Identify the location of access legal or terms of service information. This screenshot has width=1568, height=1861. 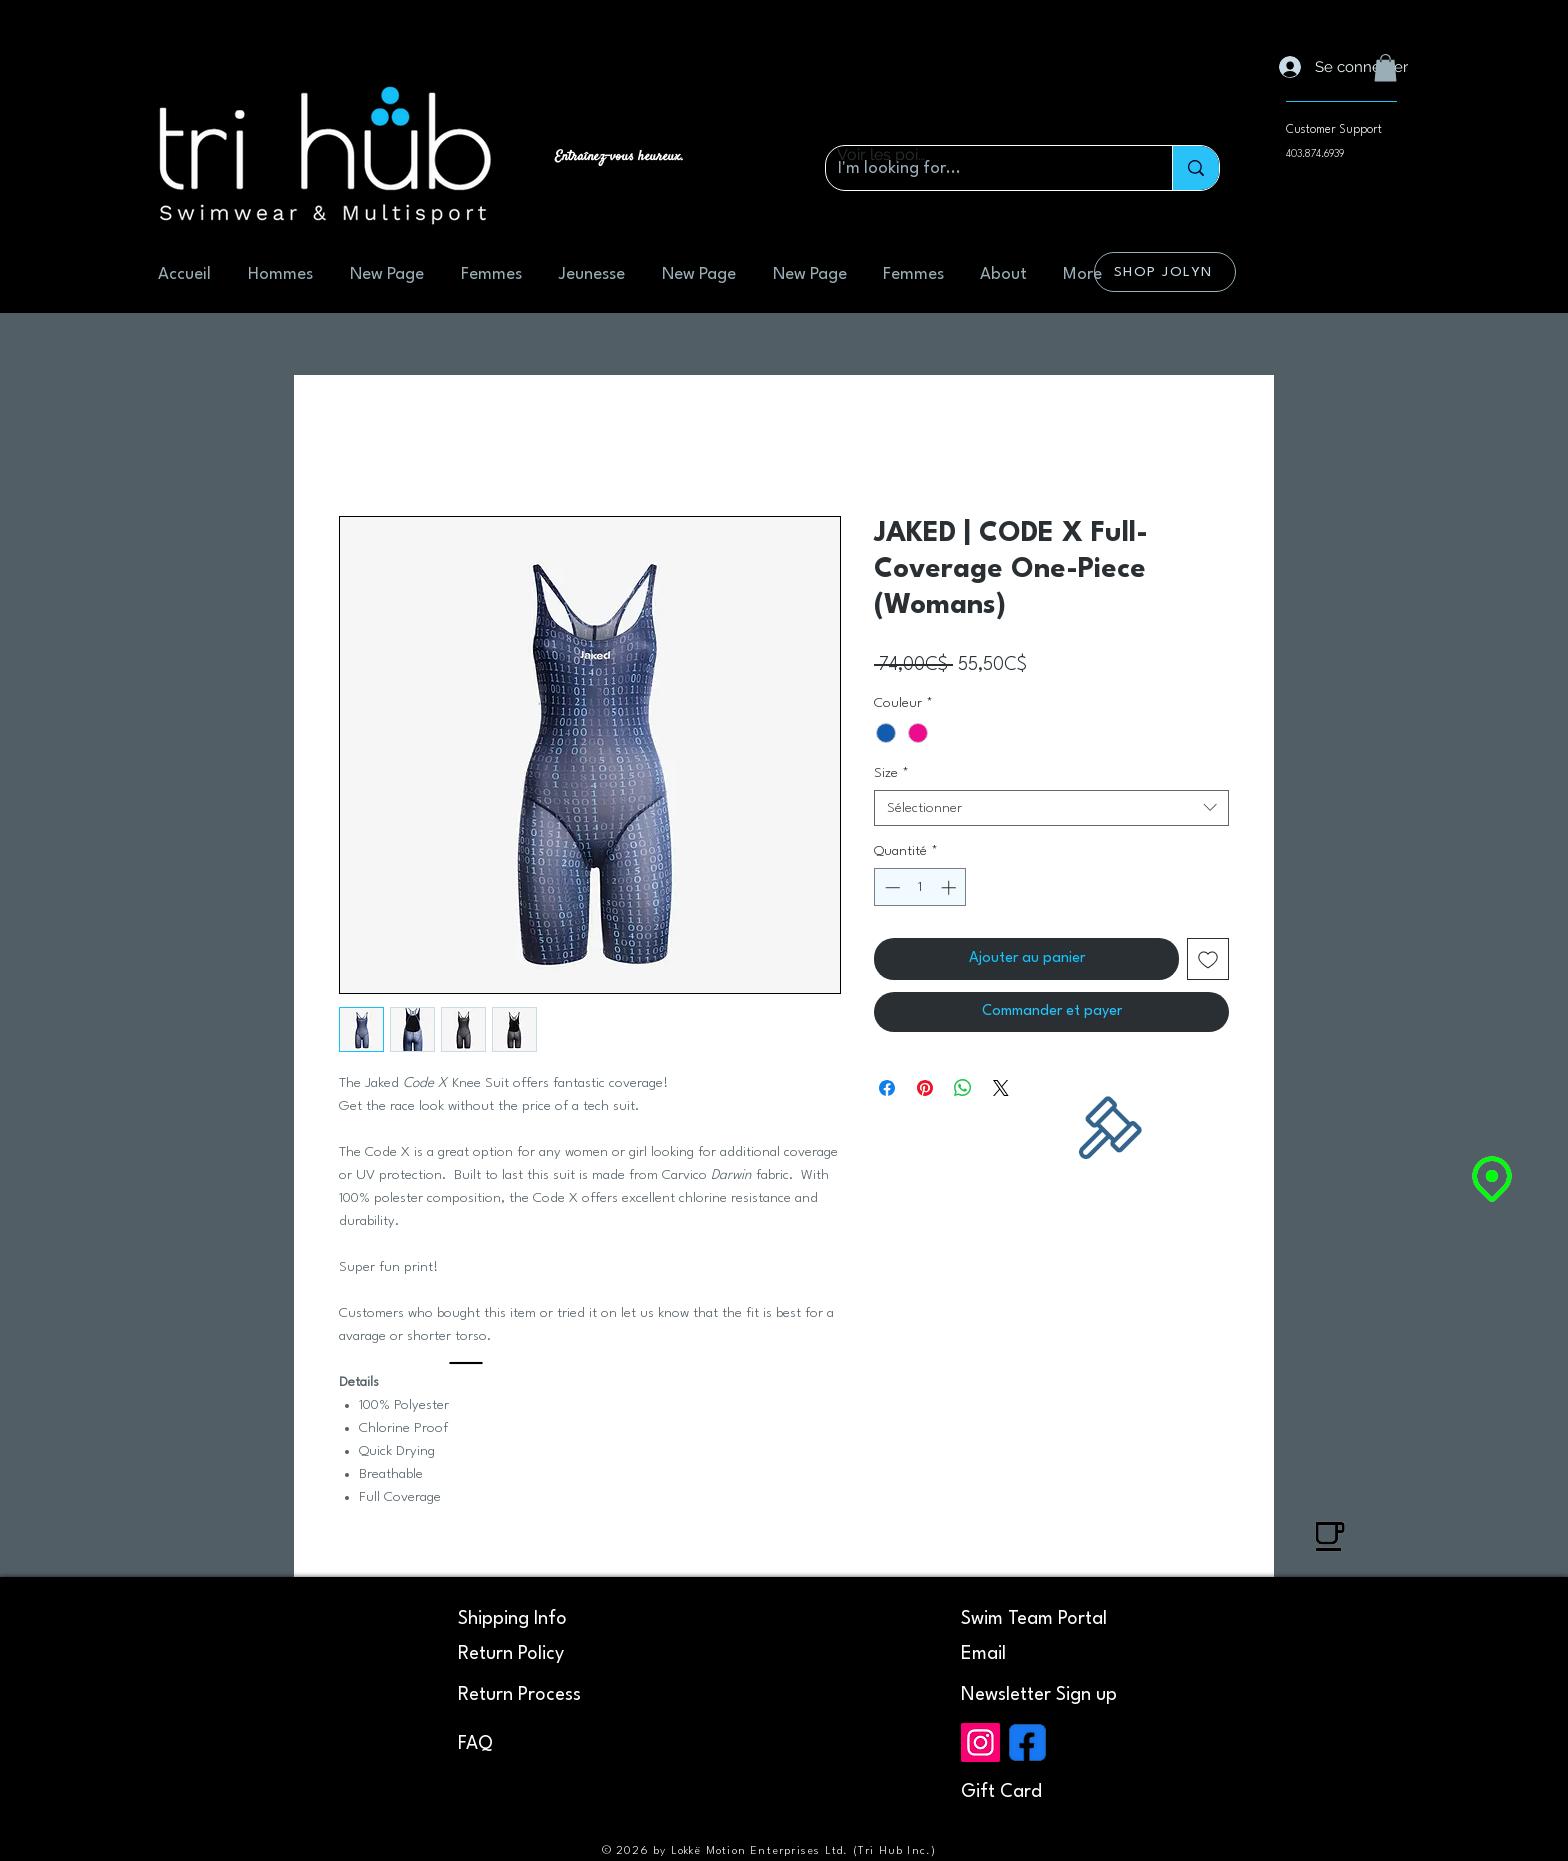
(1108, 1130).